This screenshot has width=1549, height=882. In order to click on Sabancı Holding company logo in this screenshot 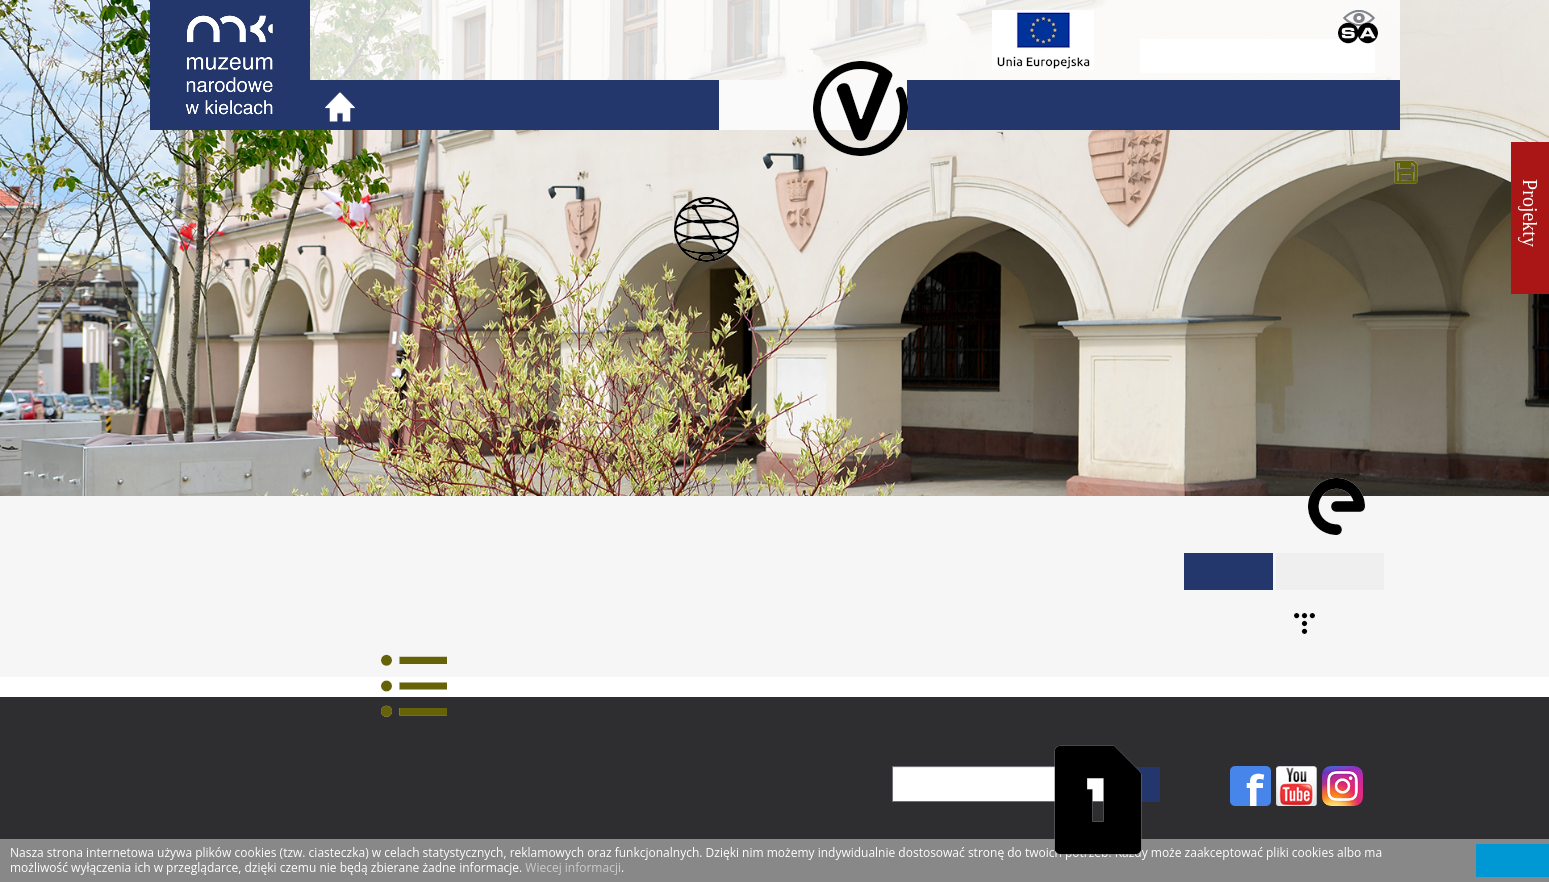, I will do `click(1358, 33)`.